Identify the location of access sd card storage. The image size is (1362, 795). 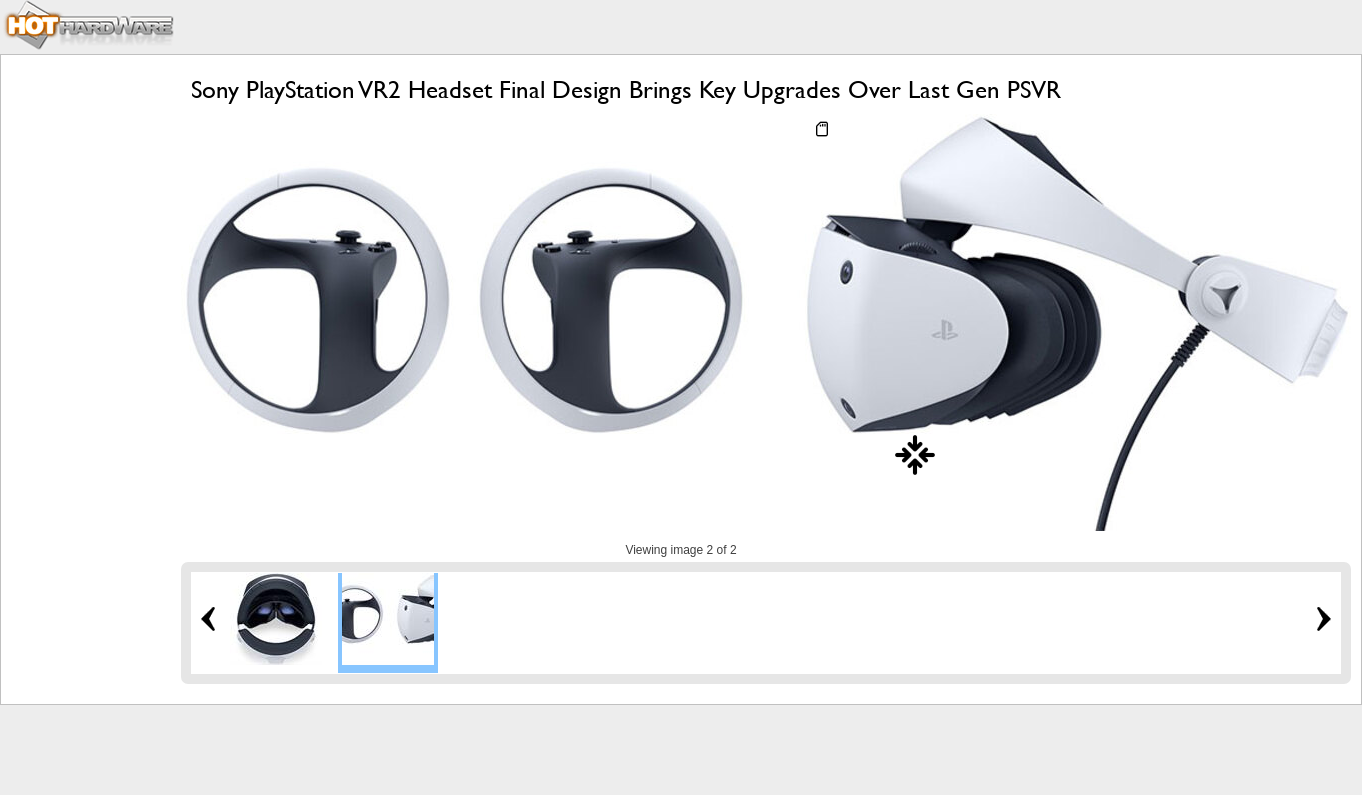
(822, 129).